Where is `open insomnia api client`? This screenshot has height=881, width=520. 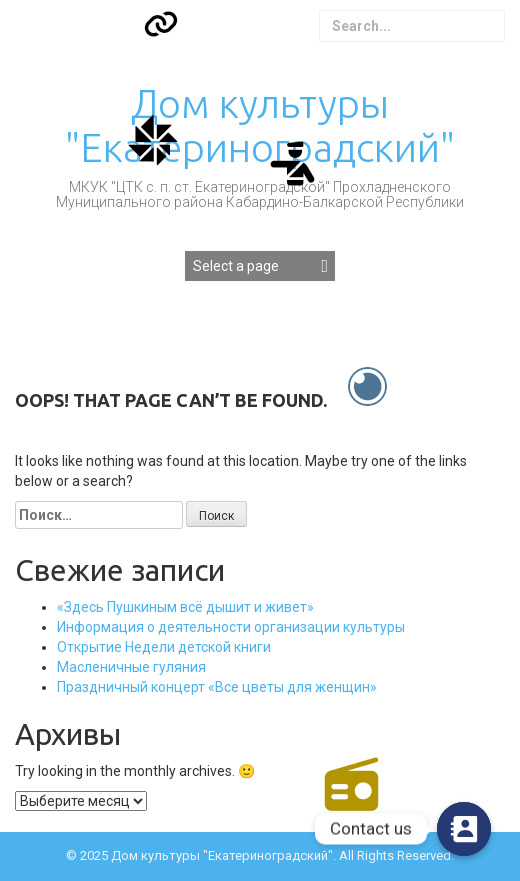 open insomnia api client is located at coordinates (367, 386).